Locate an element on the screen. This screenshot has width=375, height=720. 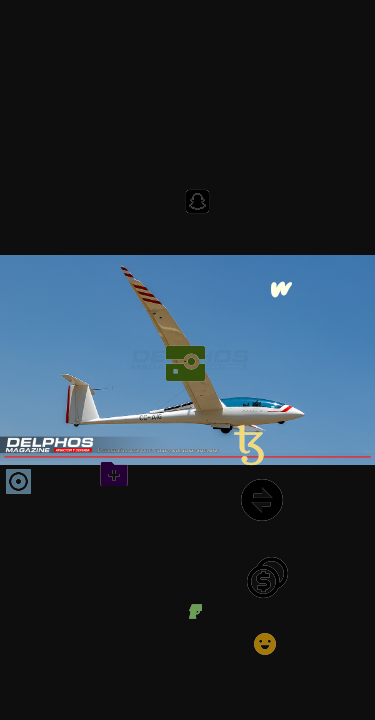
create a new folder is located at coordinates (114, 474).